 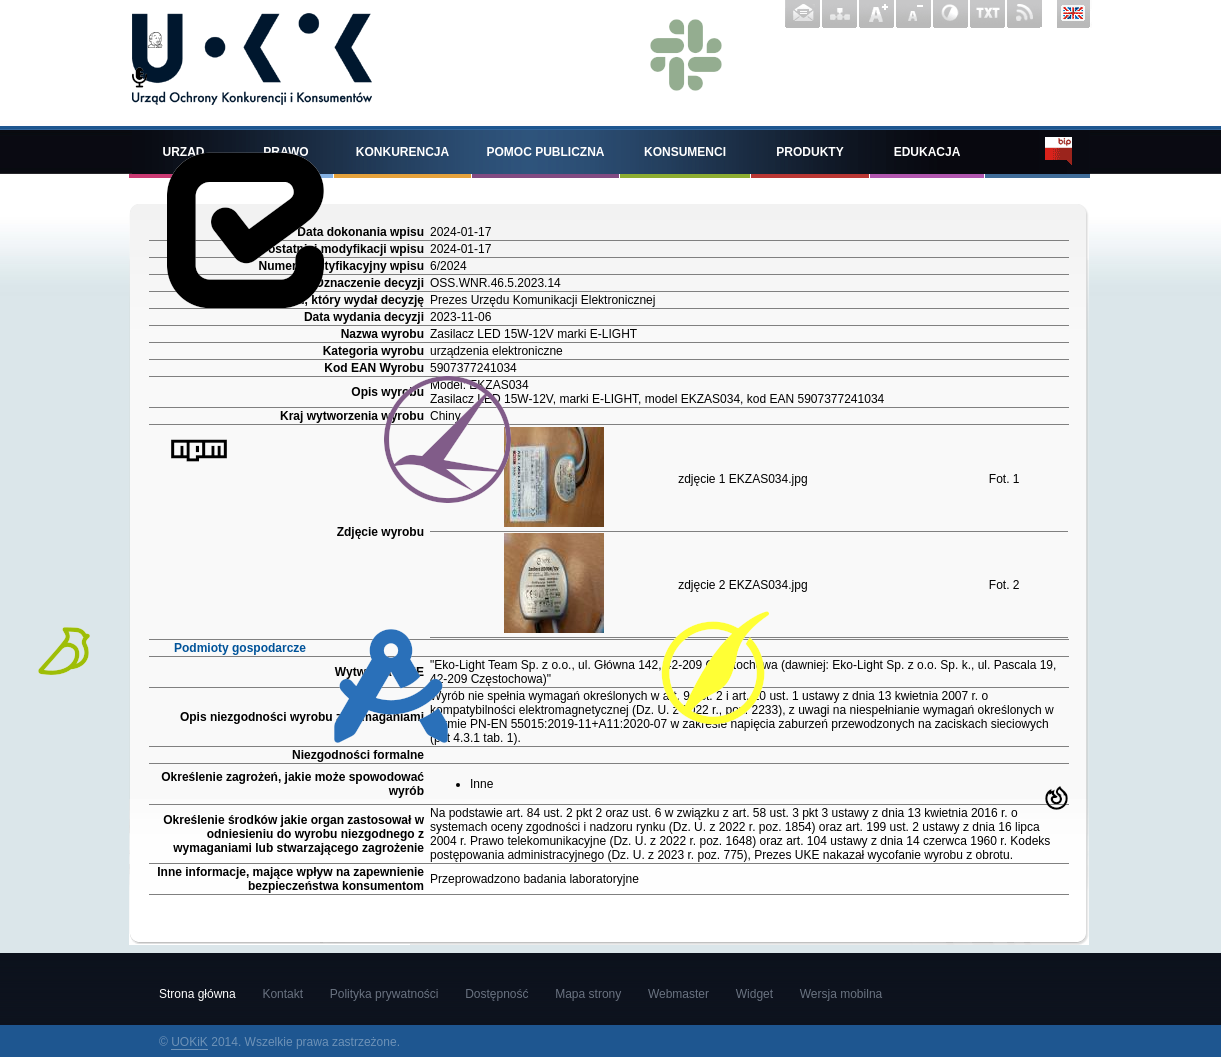 I want to click on tap to record audio or voice message, so click(x=139, y=77).